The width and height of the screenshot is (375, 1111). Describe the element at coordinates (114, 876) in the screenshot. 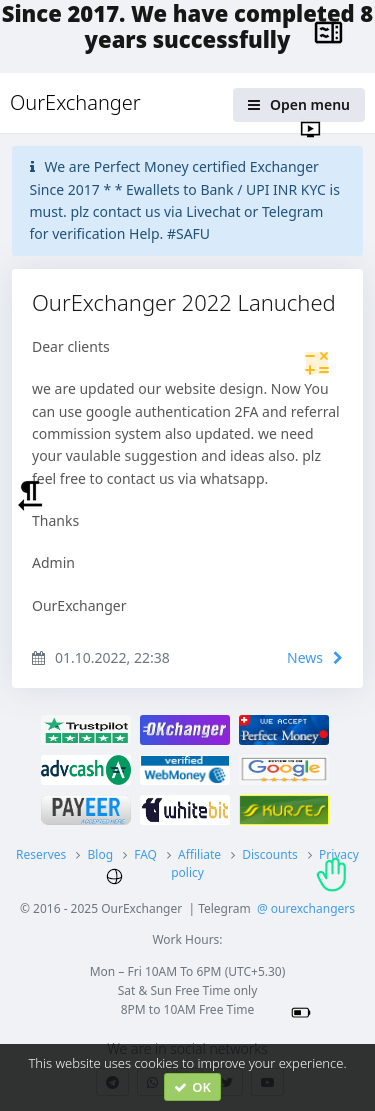

I see `access global or worldwide settings` at that location.